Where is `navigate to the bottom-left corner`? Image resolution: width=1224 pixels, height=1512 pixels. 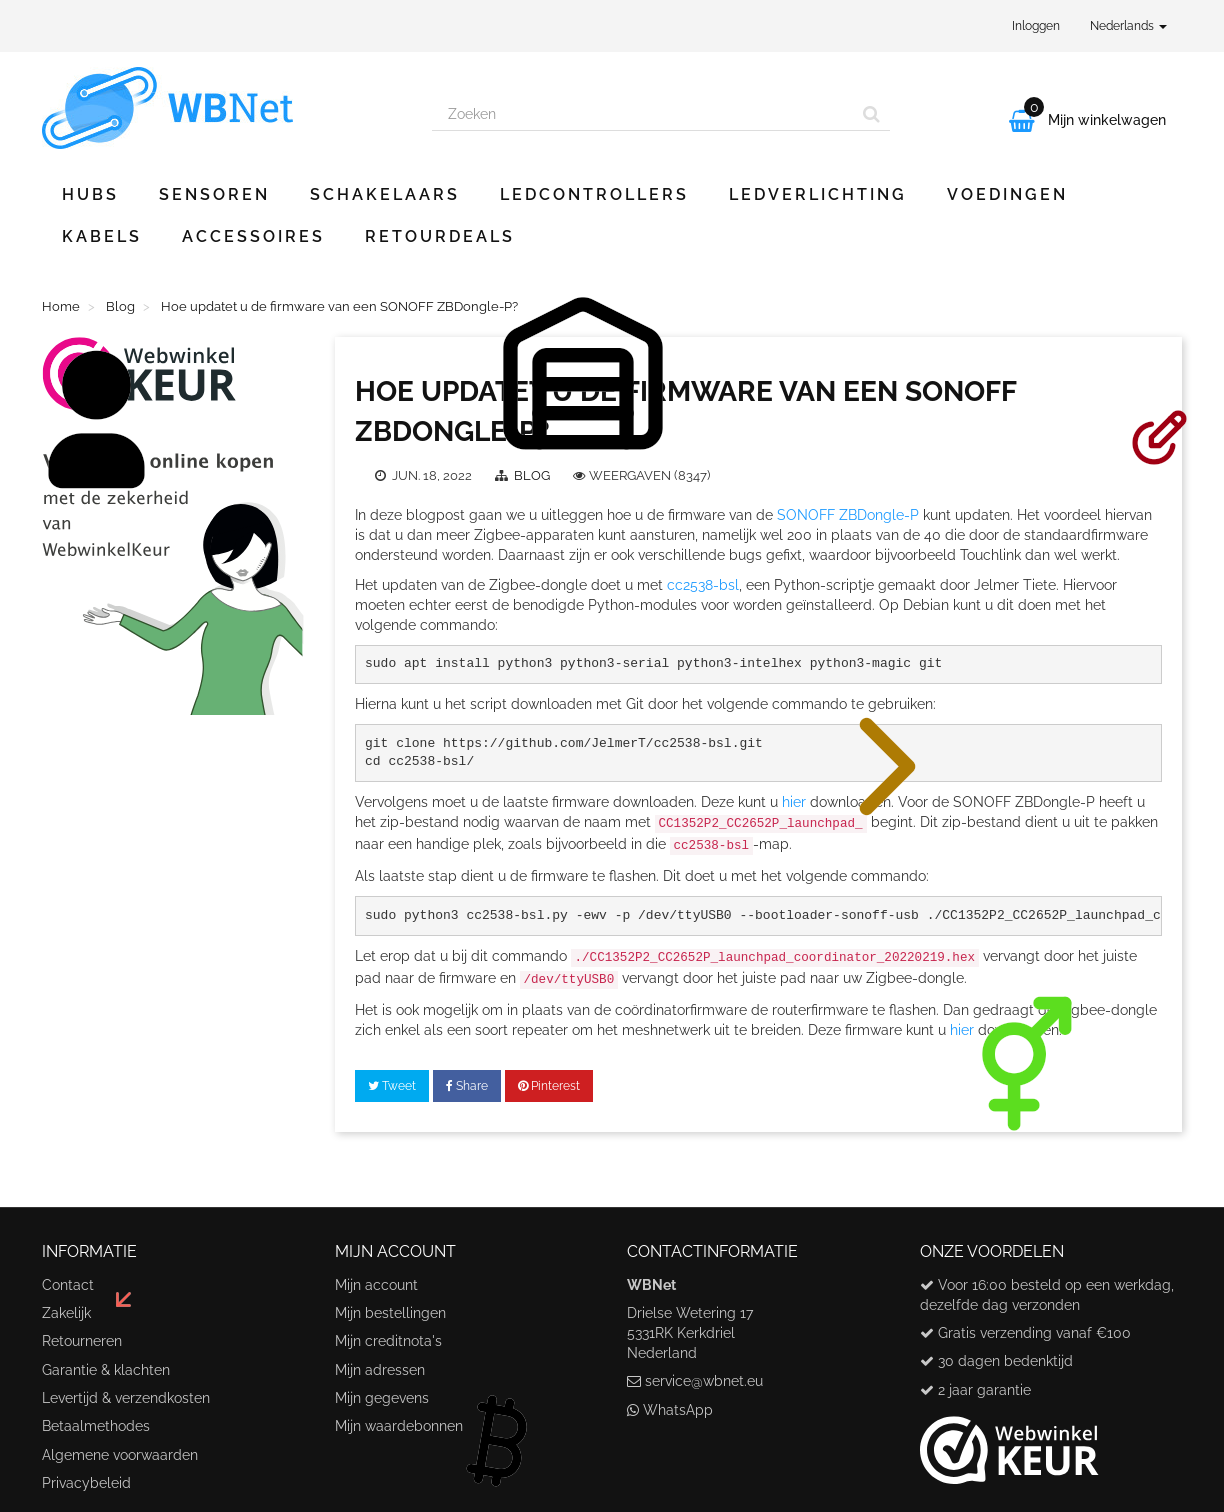
navigate to the bottom-left corner is located at coordinates (123, 1299).